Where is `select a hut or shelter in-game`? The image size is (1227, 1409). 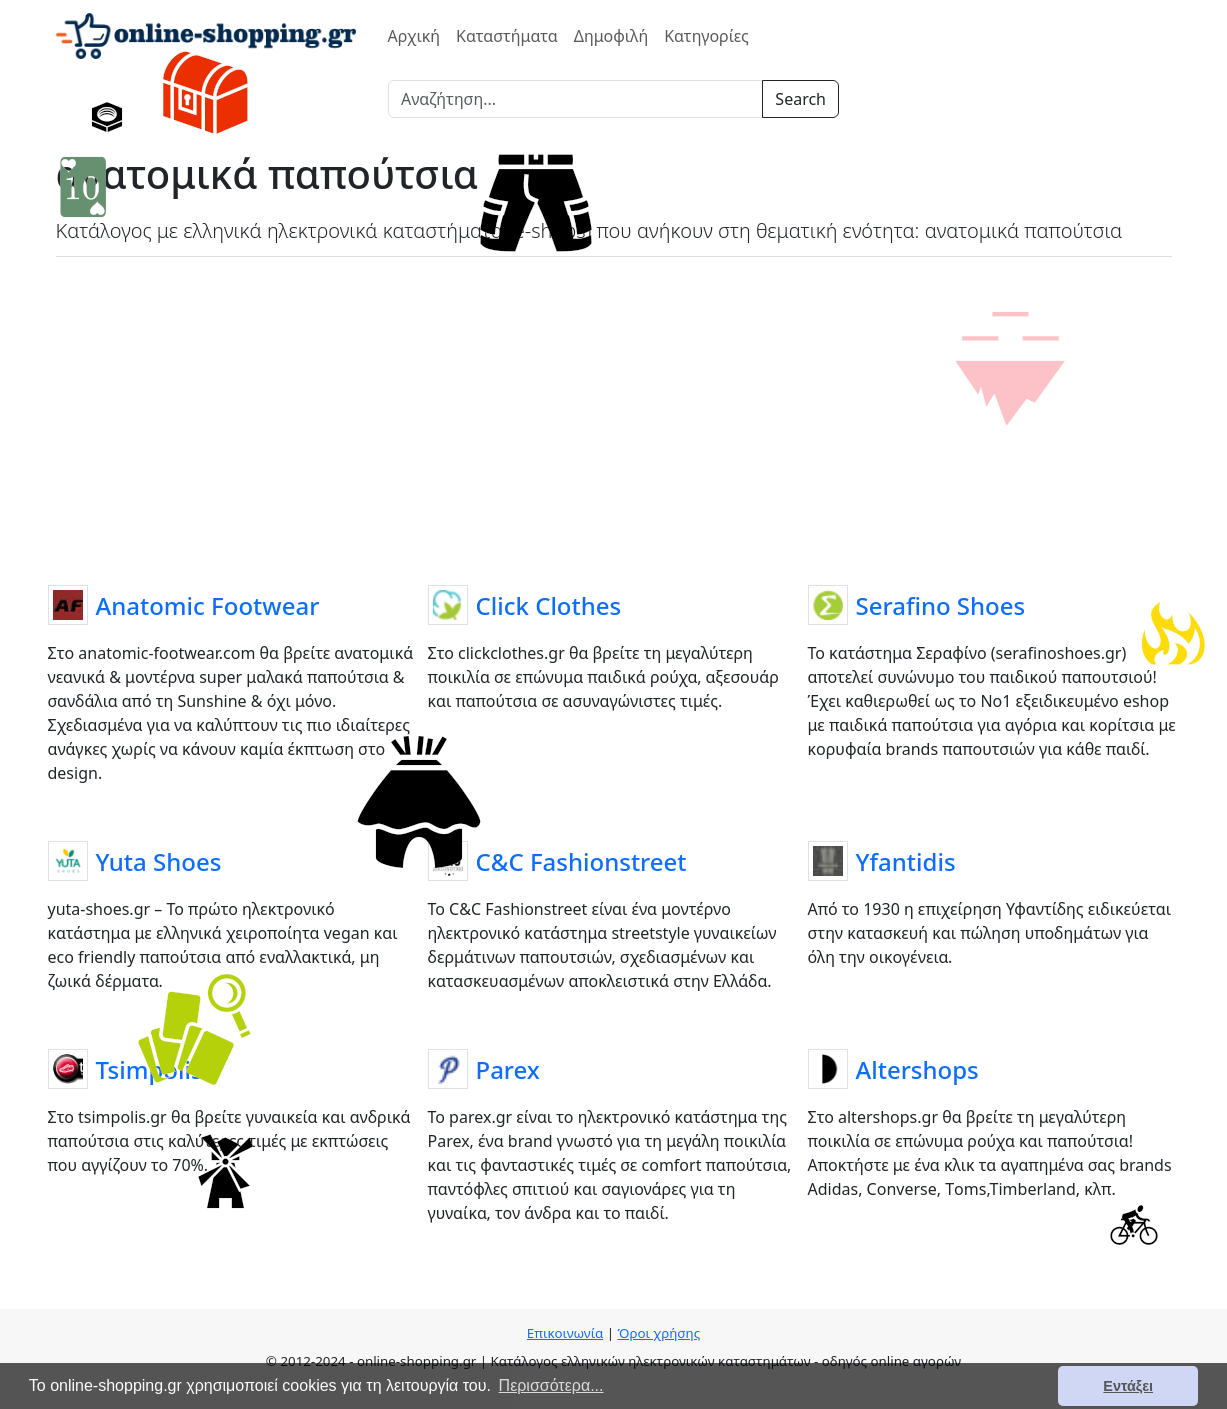
select a hut or shelter in-game is located at coordinates (419, 802).